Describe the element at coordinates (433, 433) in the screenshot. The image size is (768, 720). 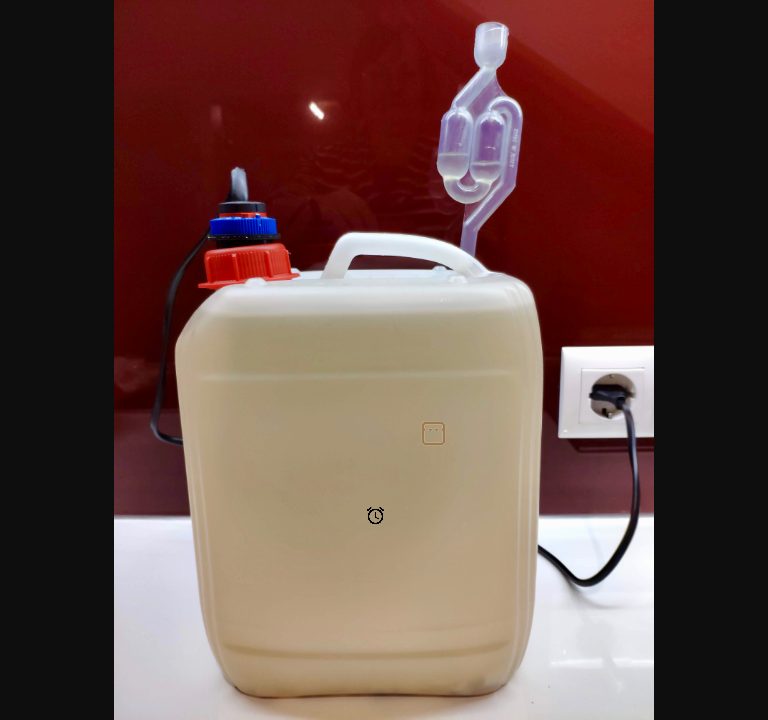
I see `toggle navbar visibility off` at that location.